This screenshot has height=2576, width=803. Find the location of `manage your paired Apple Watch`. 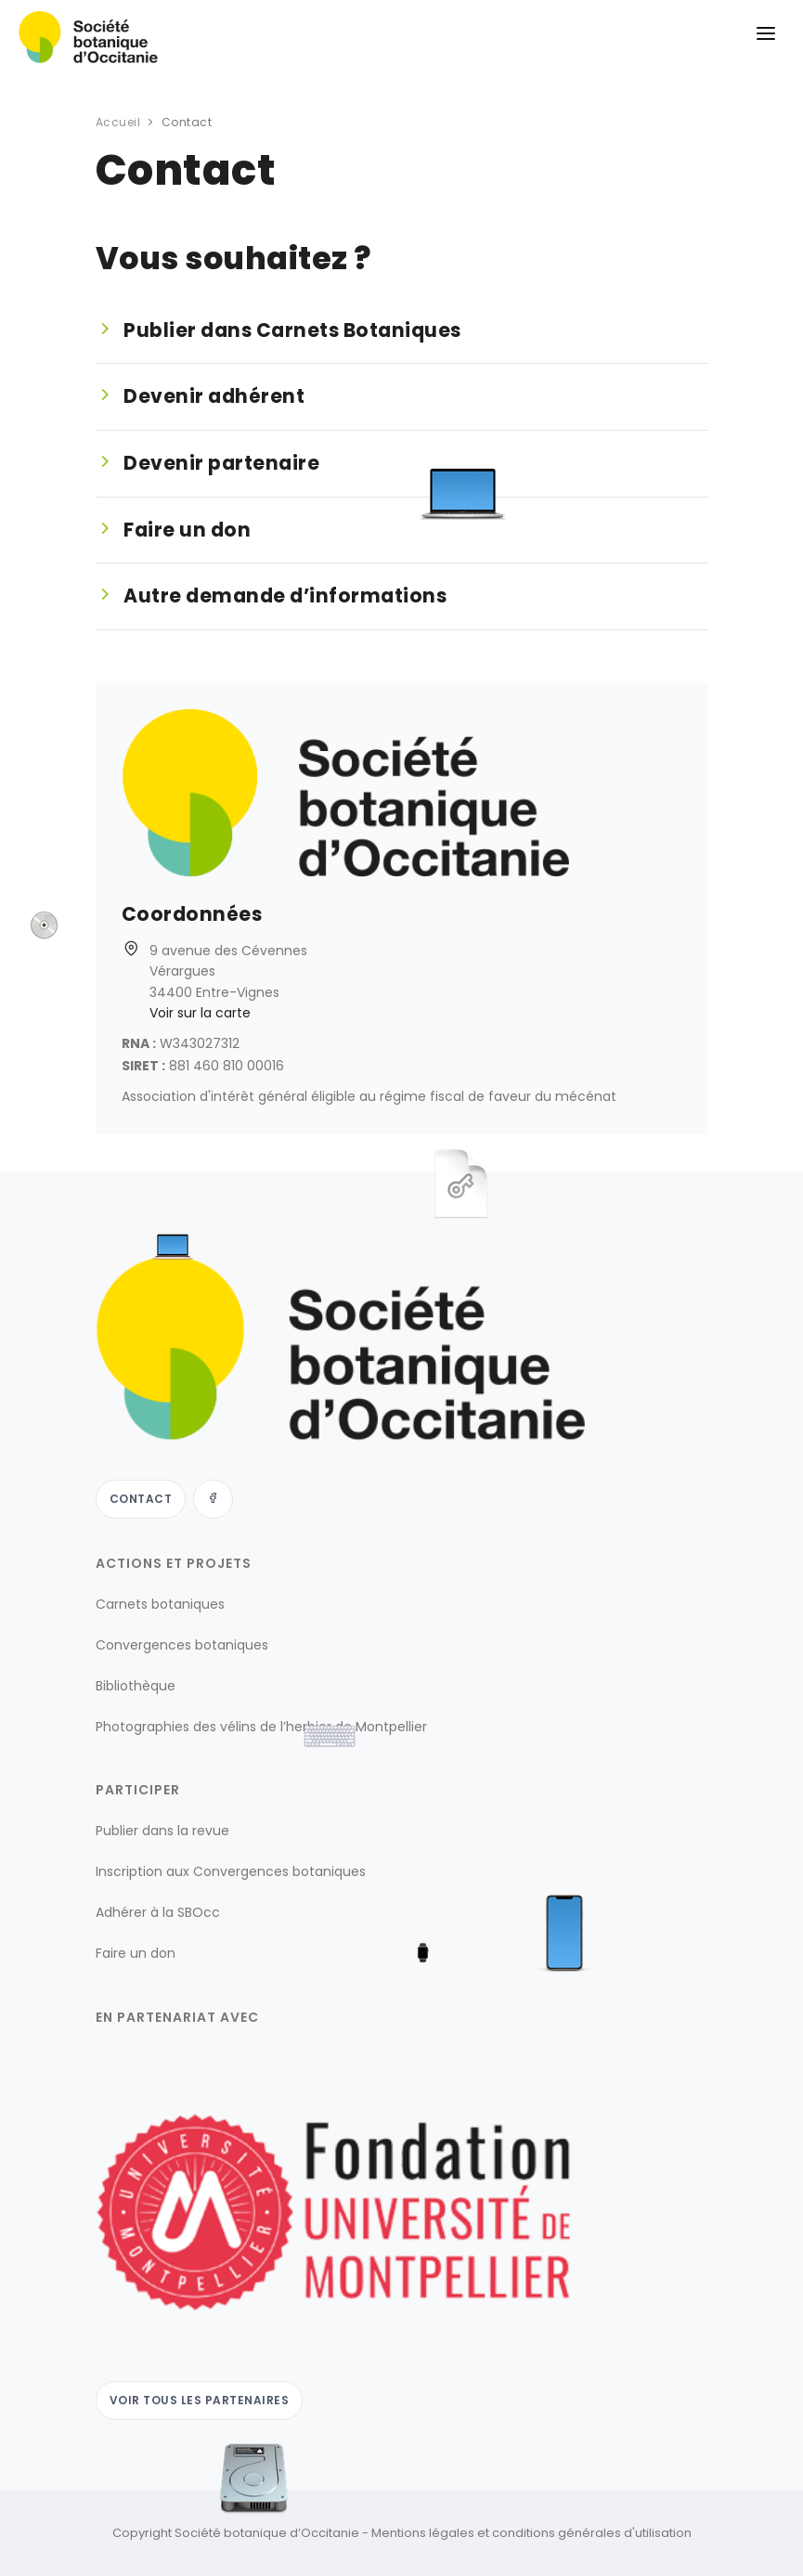

manage your paired Apple Watch is located at coordinates (422, 1952).